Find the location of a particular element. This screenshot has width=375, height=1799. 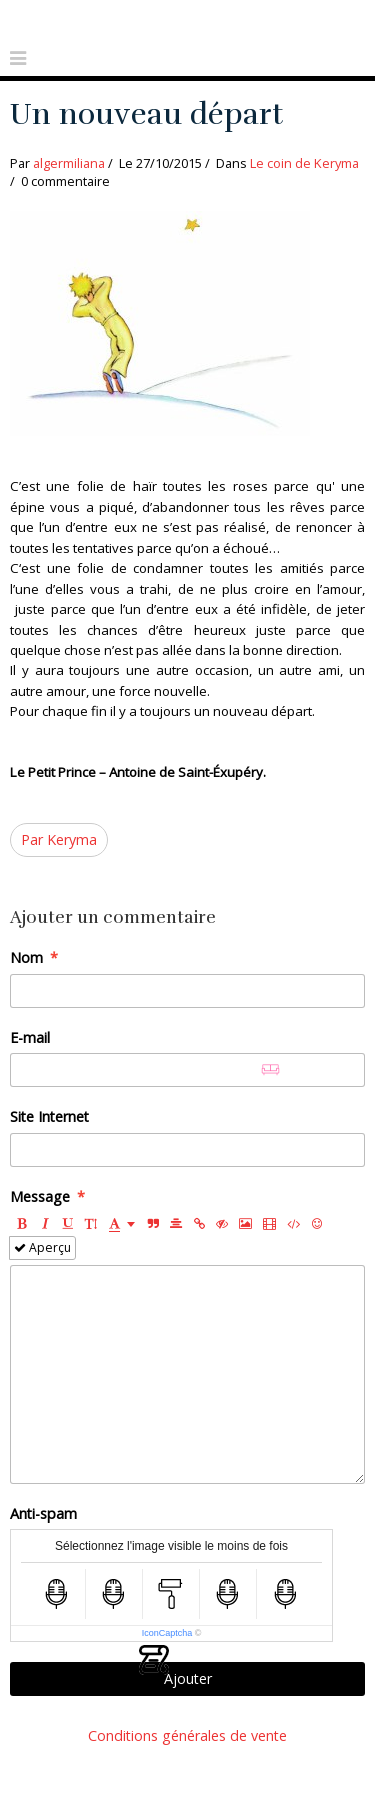

browse furniture or home decor items is located at coordinates (270, 1069).